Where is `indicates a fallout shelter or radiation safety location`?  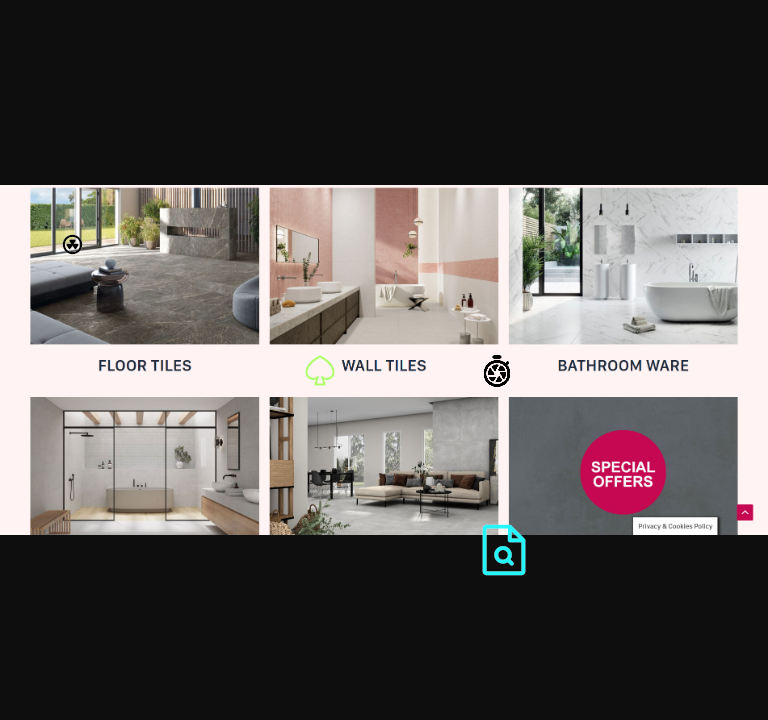 indicates a fallout shelter or radiation safety location is located at coordinates (72, 244).